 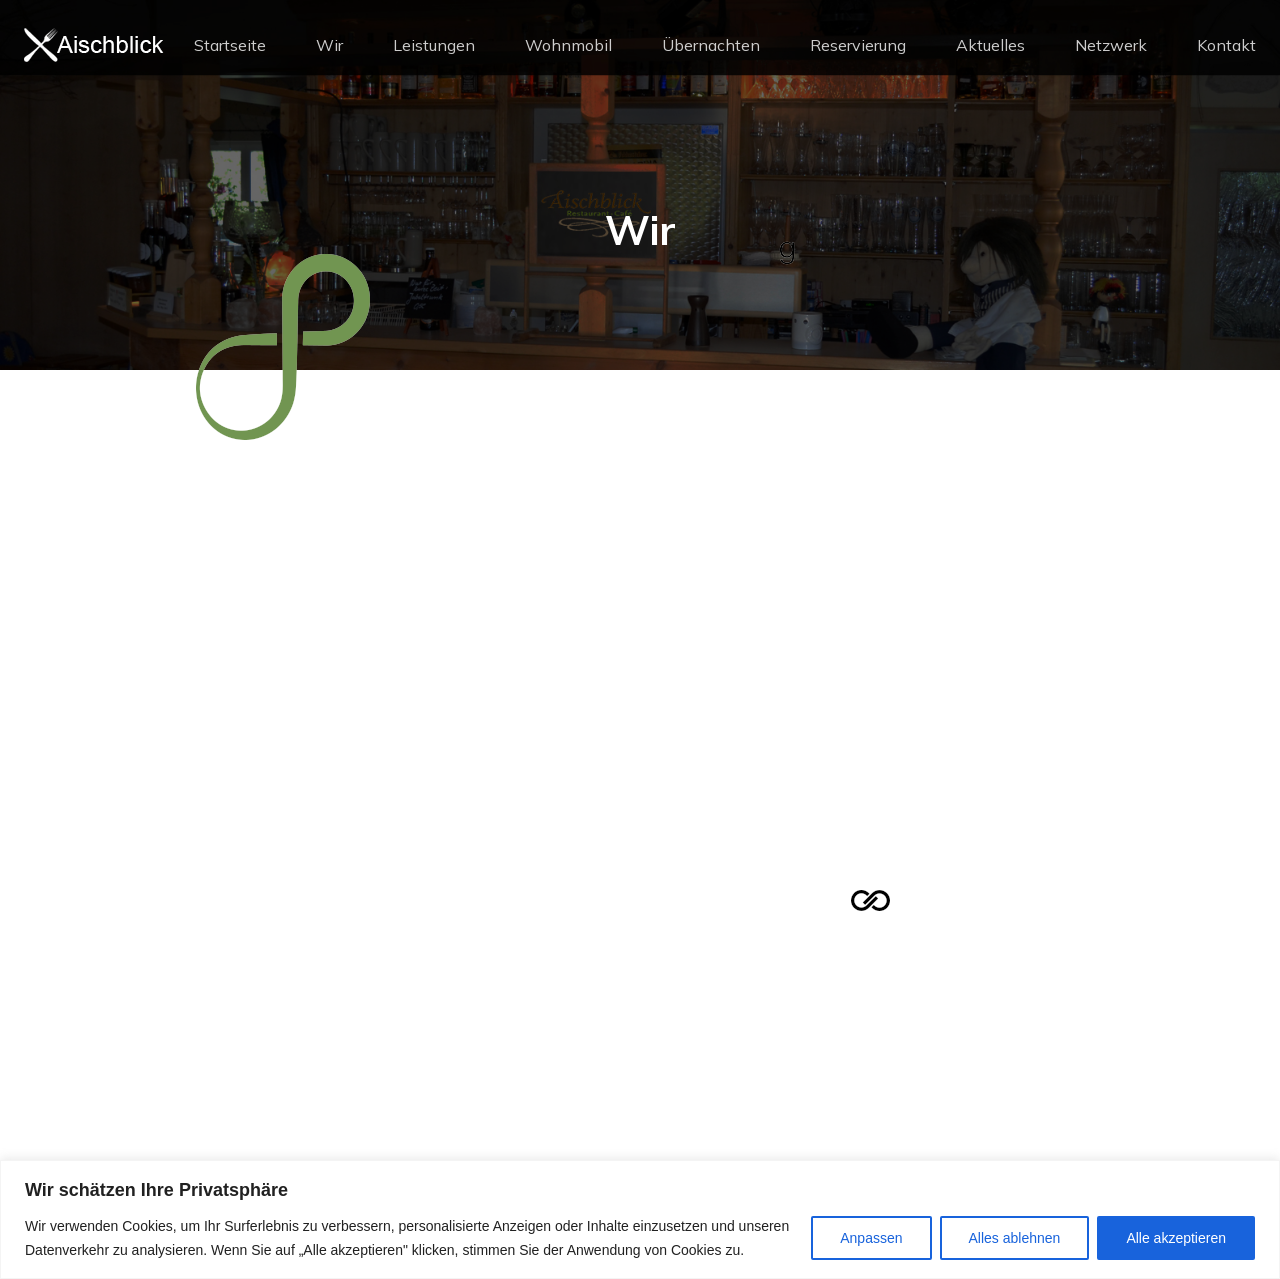 What do you see at coordinates (787, 253) in the screenshot?
I see `link to Goodreads profile` at bounding box center [787, 253].